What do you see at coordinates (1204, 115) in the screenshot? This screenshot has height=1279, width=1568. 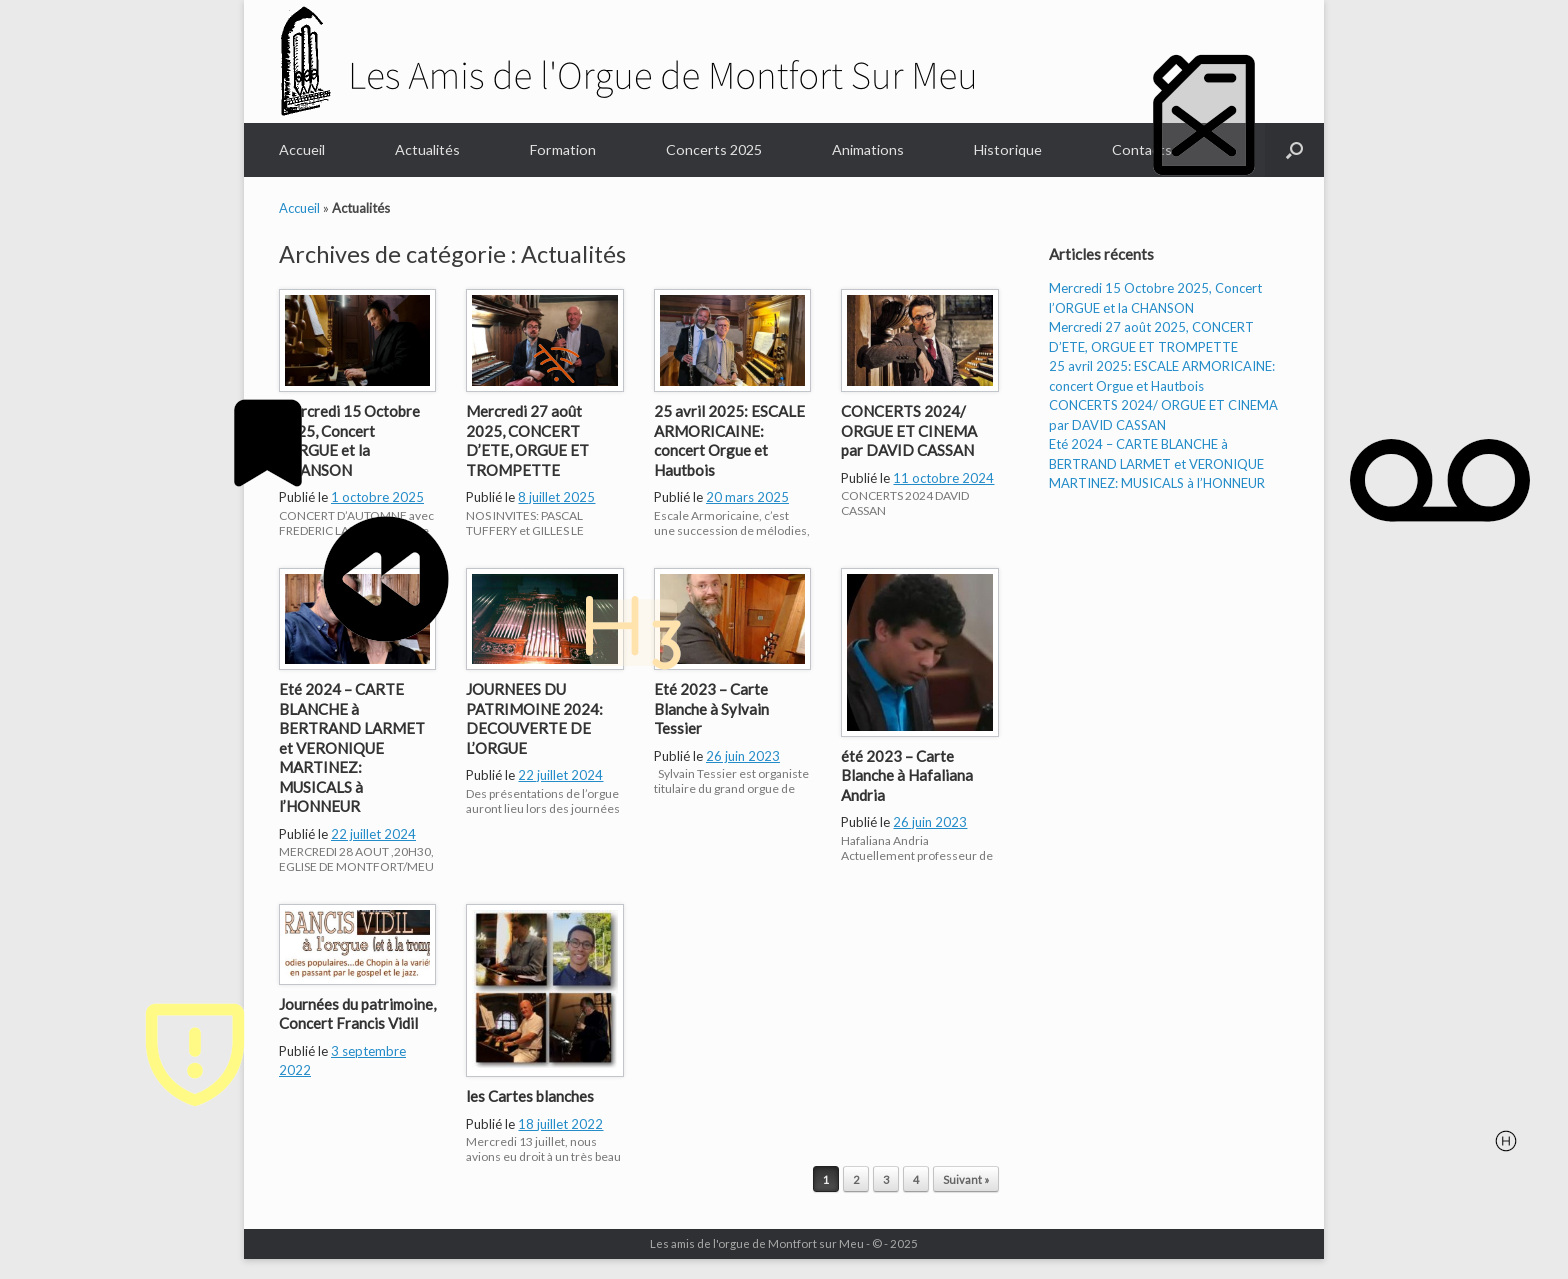 I see `indicates fuel or gas-related settings` at bounding box center [1204, 115].